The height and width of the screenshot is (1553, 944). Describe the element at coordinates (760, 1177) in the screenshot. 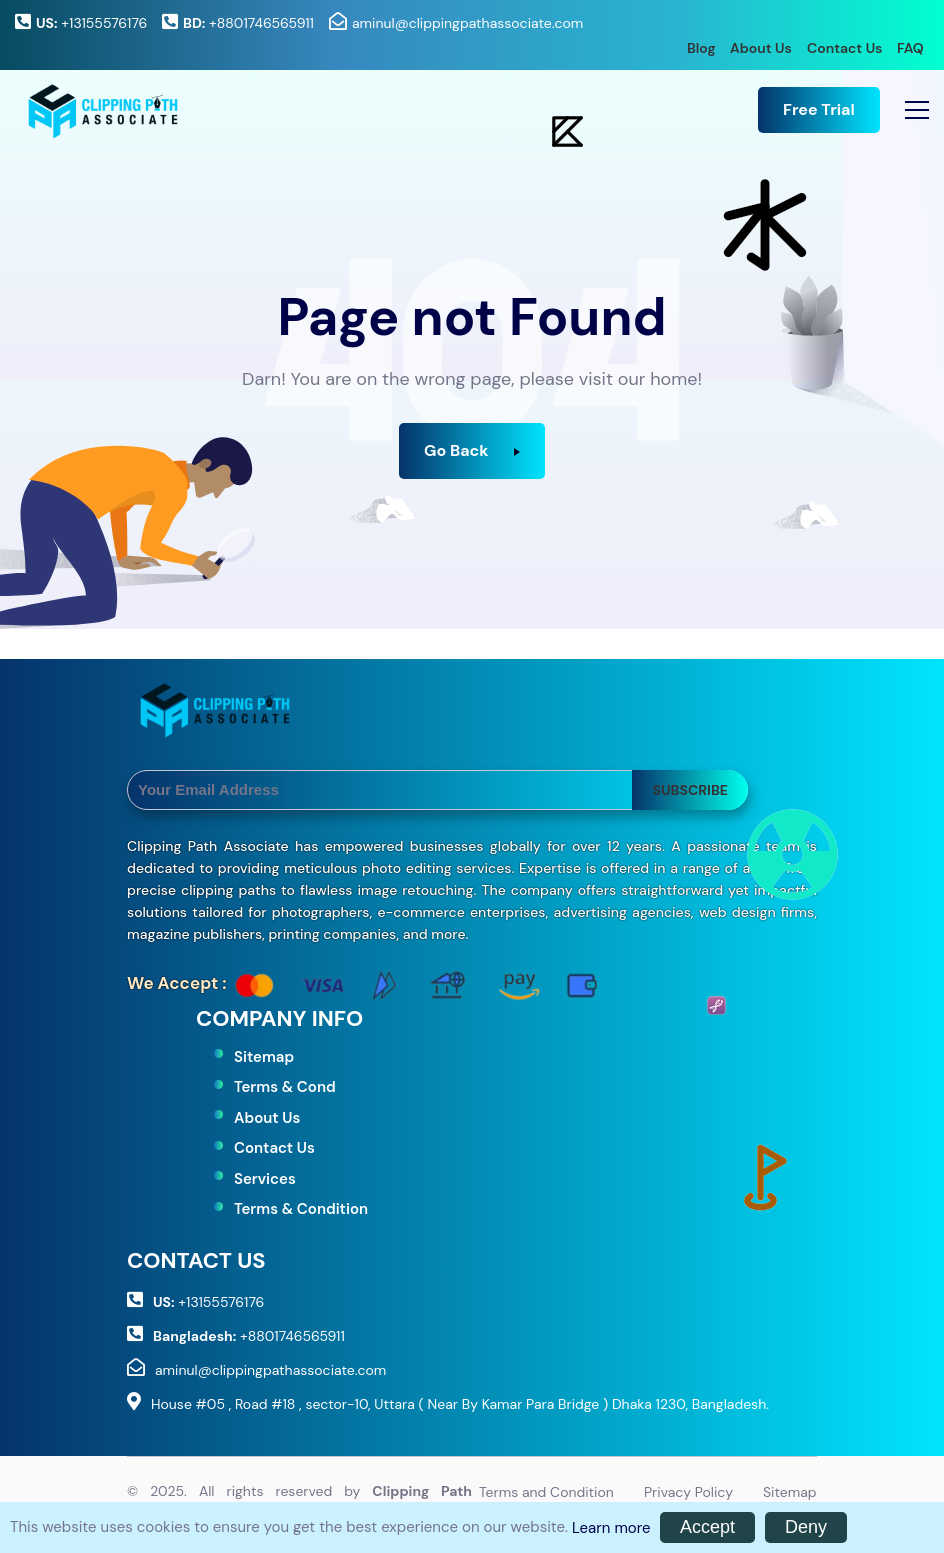

I see `view golf course or club information` at that location.